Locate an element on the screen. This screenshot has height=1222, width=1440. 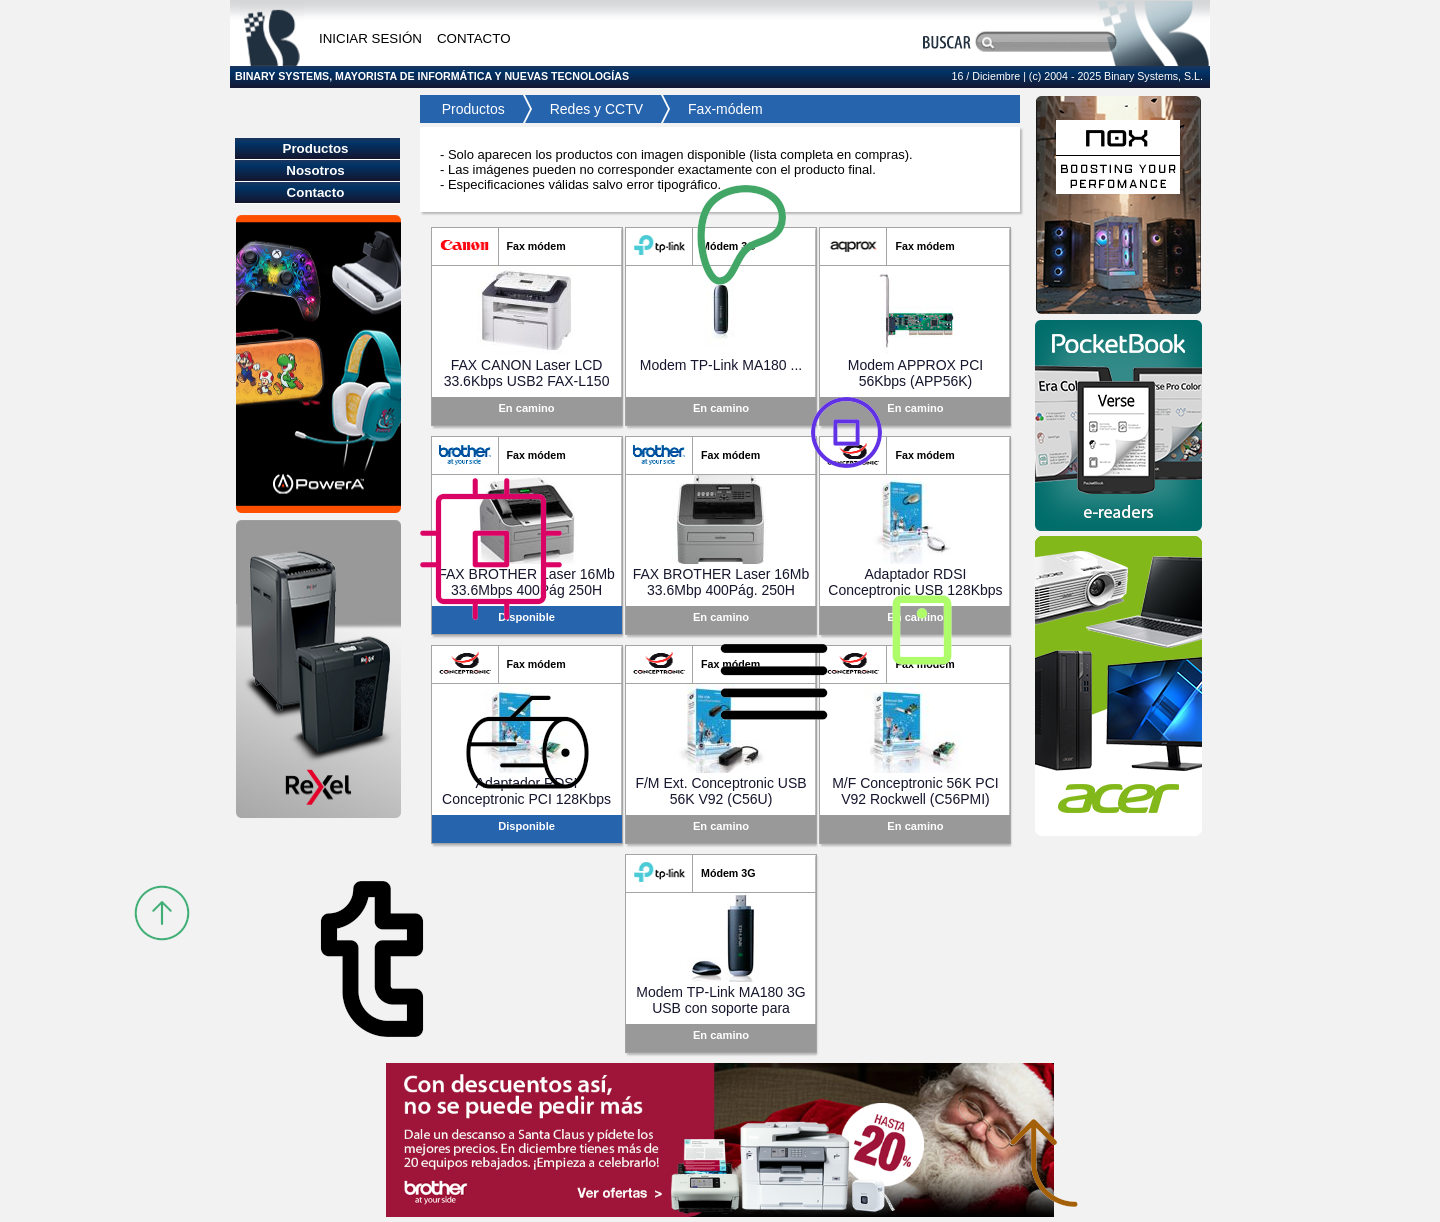
visit patreon page is located at coordinates (738, 233).